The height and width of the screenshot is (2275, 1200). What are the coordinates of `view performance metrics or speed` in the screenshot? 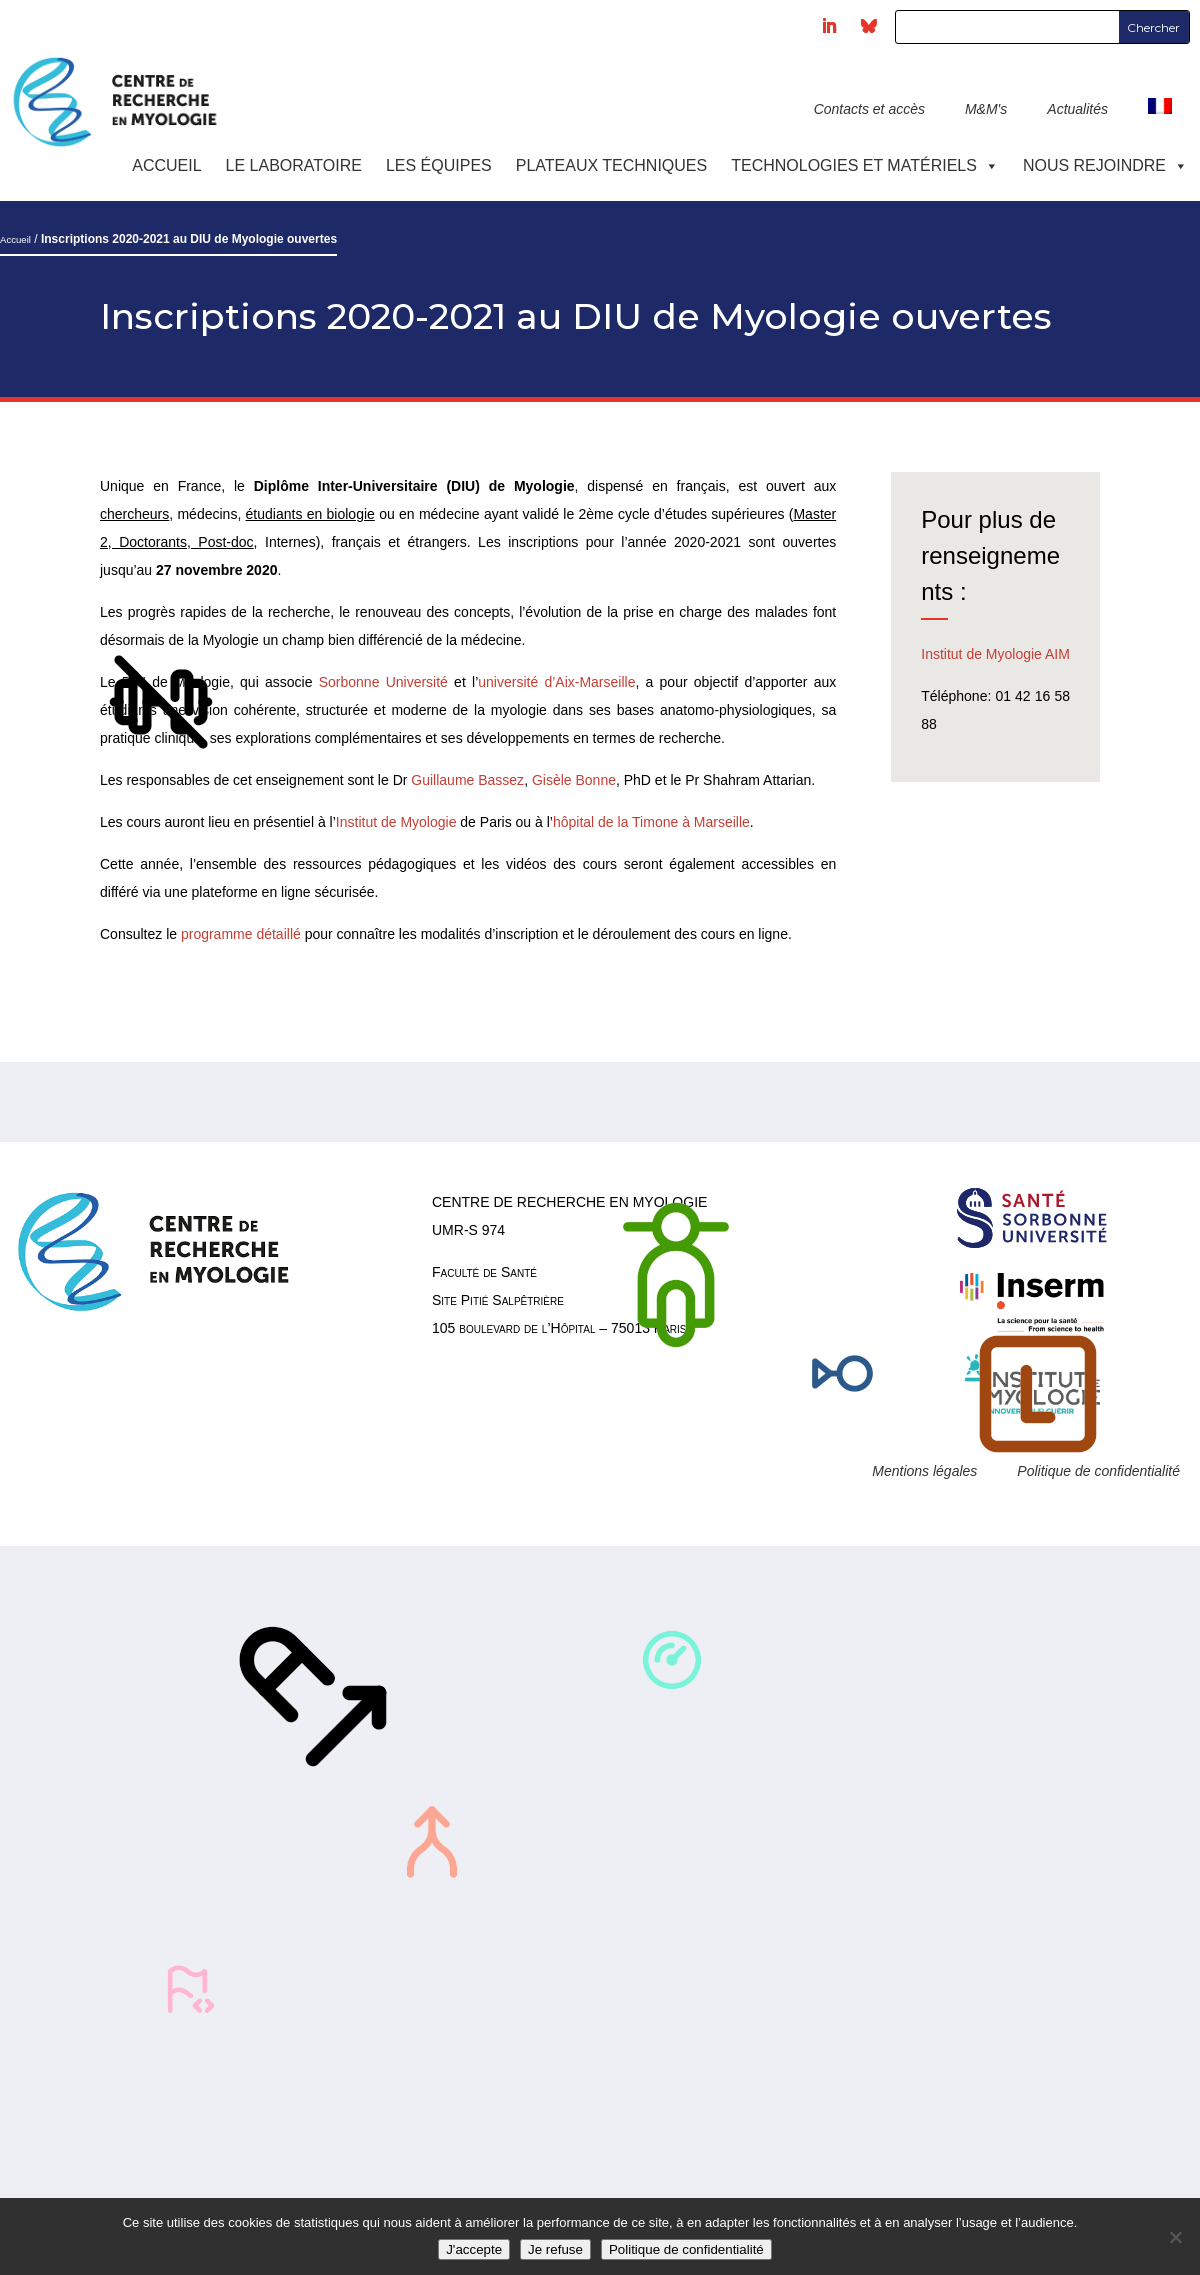 It's located at (672, 1660).